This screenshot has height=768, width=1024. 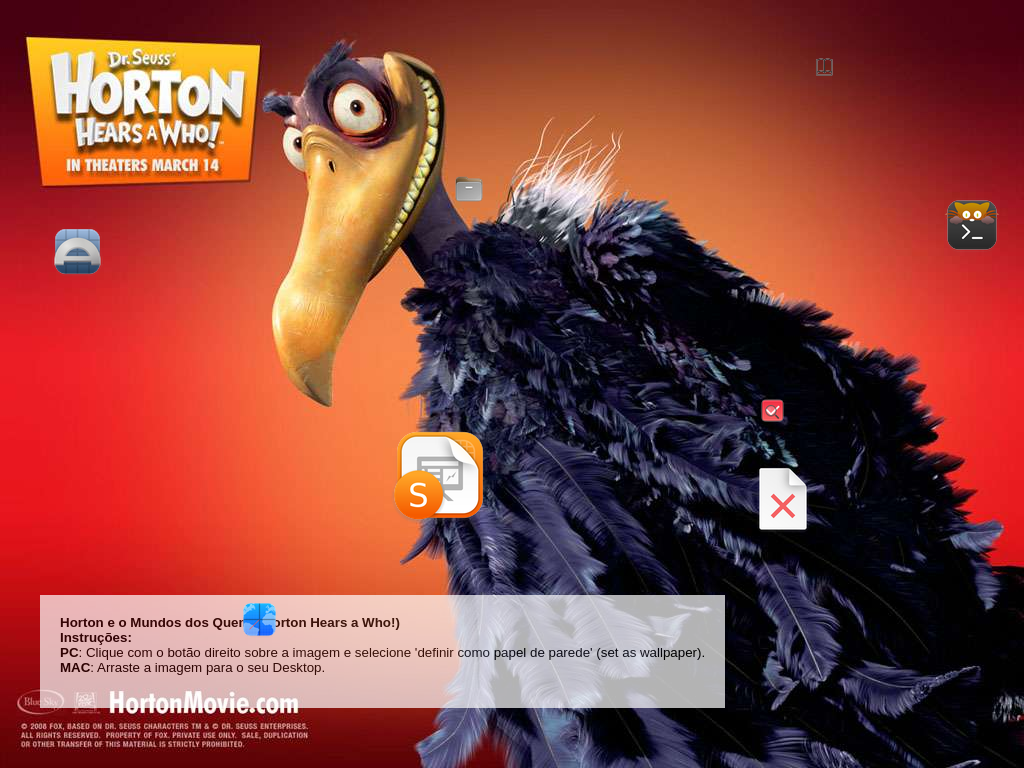 I want to click on a broken or invalid symbolic link file, so click(x=783, y=500).